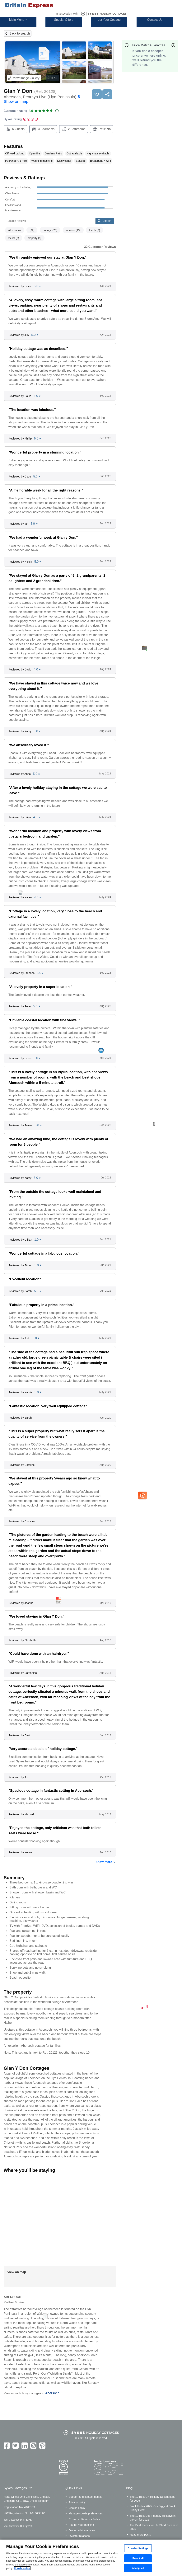 The image size is (182, 2576). I want to click on open software properties settings, so click(101, 1050).